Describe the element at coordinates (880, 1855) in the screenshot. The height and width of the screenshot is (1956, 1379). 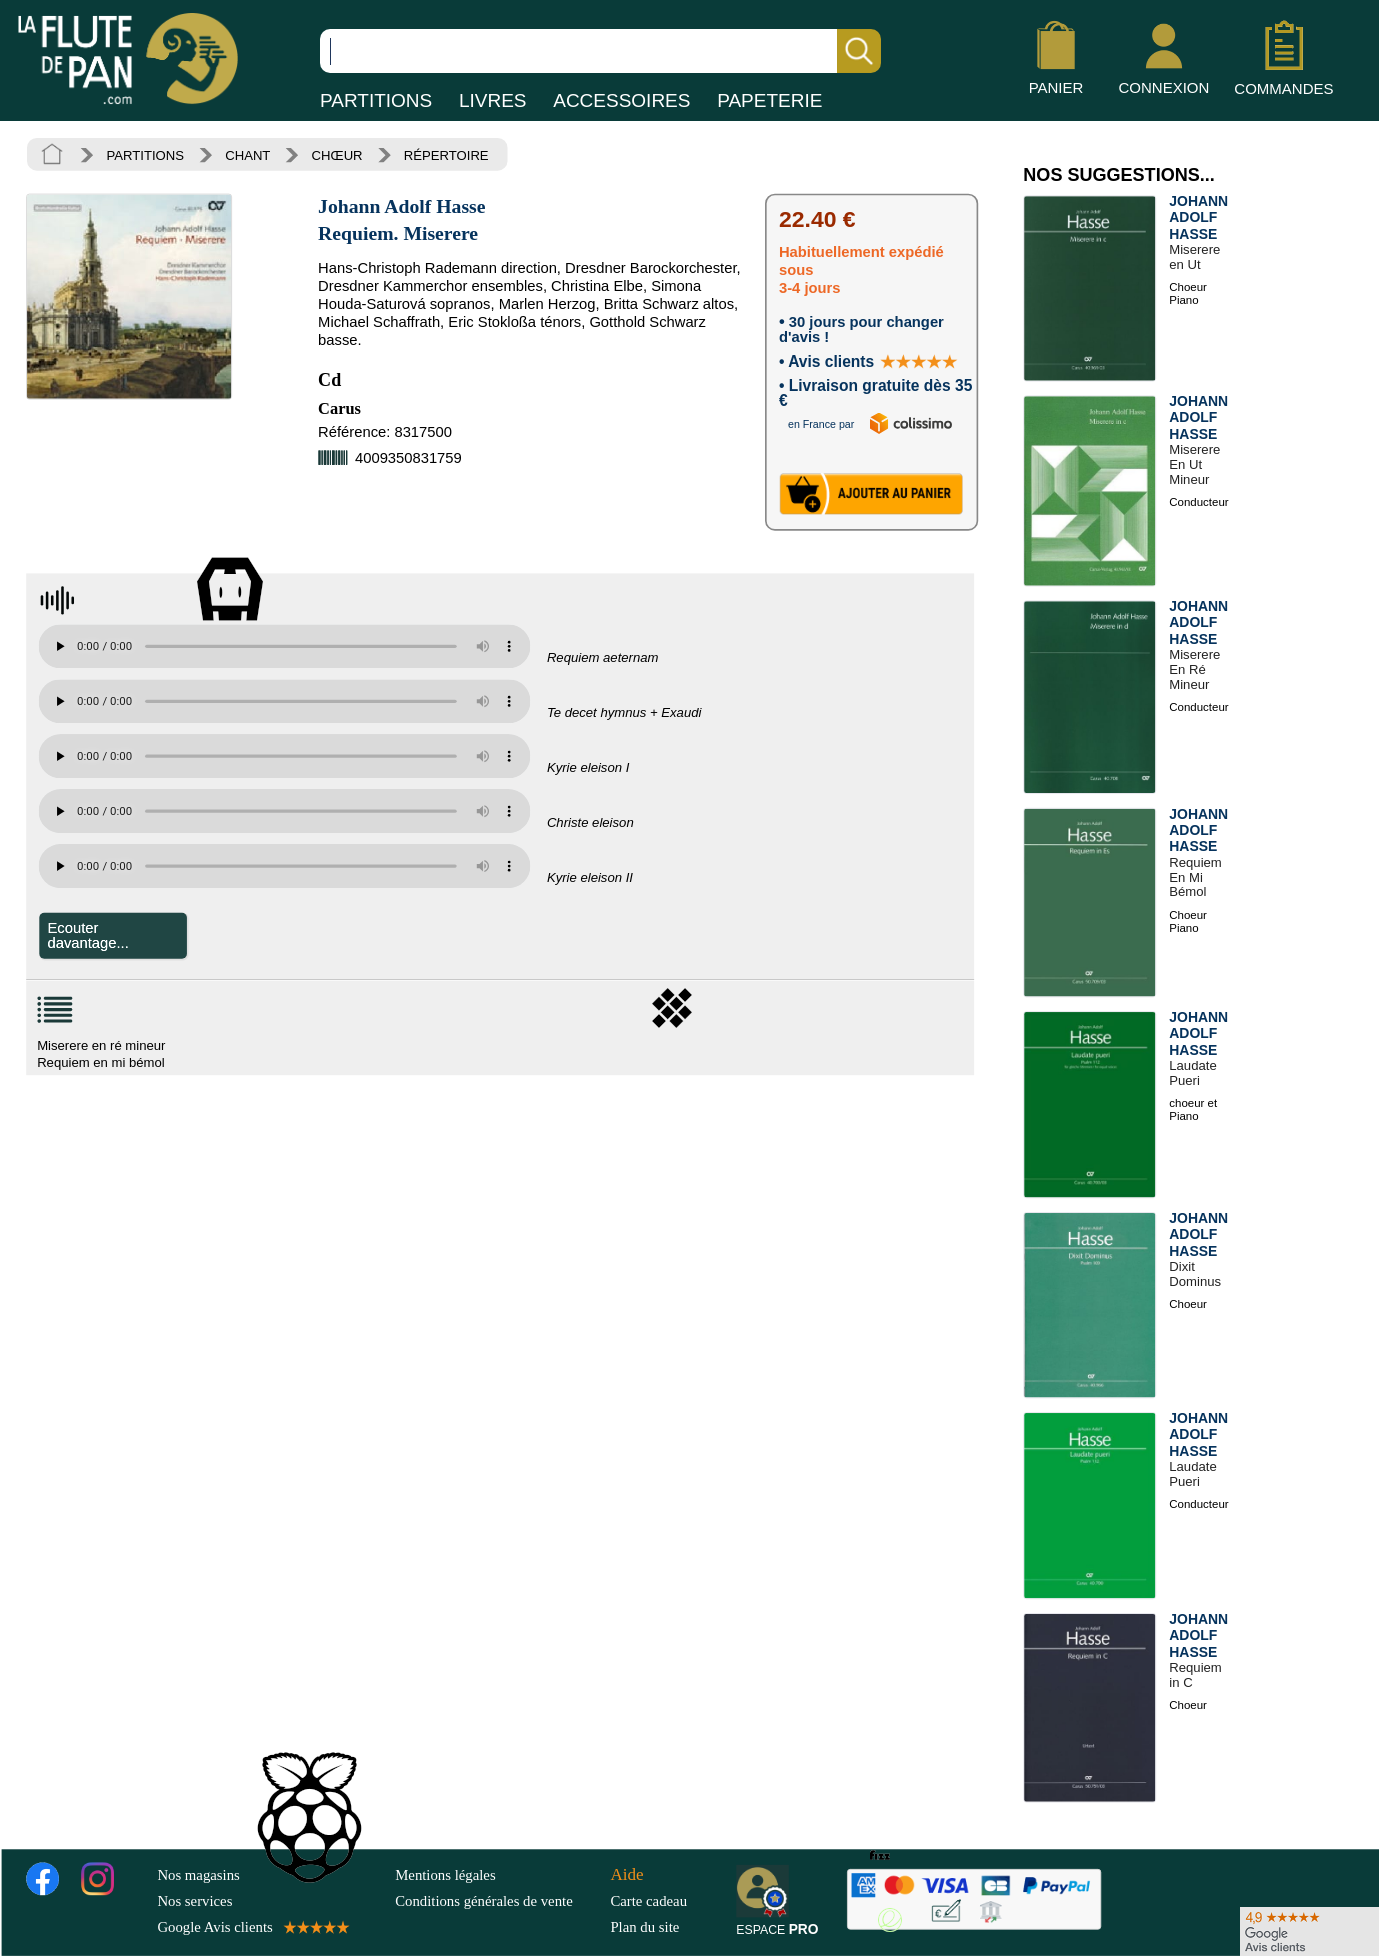
I see `fizz app or service logo` at that location.